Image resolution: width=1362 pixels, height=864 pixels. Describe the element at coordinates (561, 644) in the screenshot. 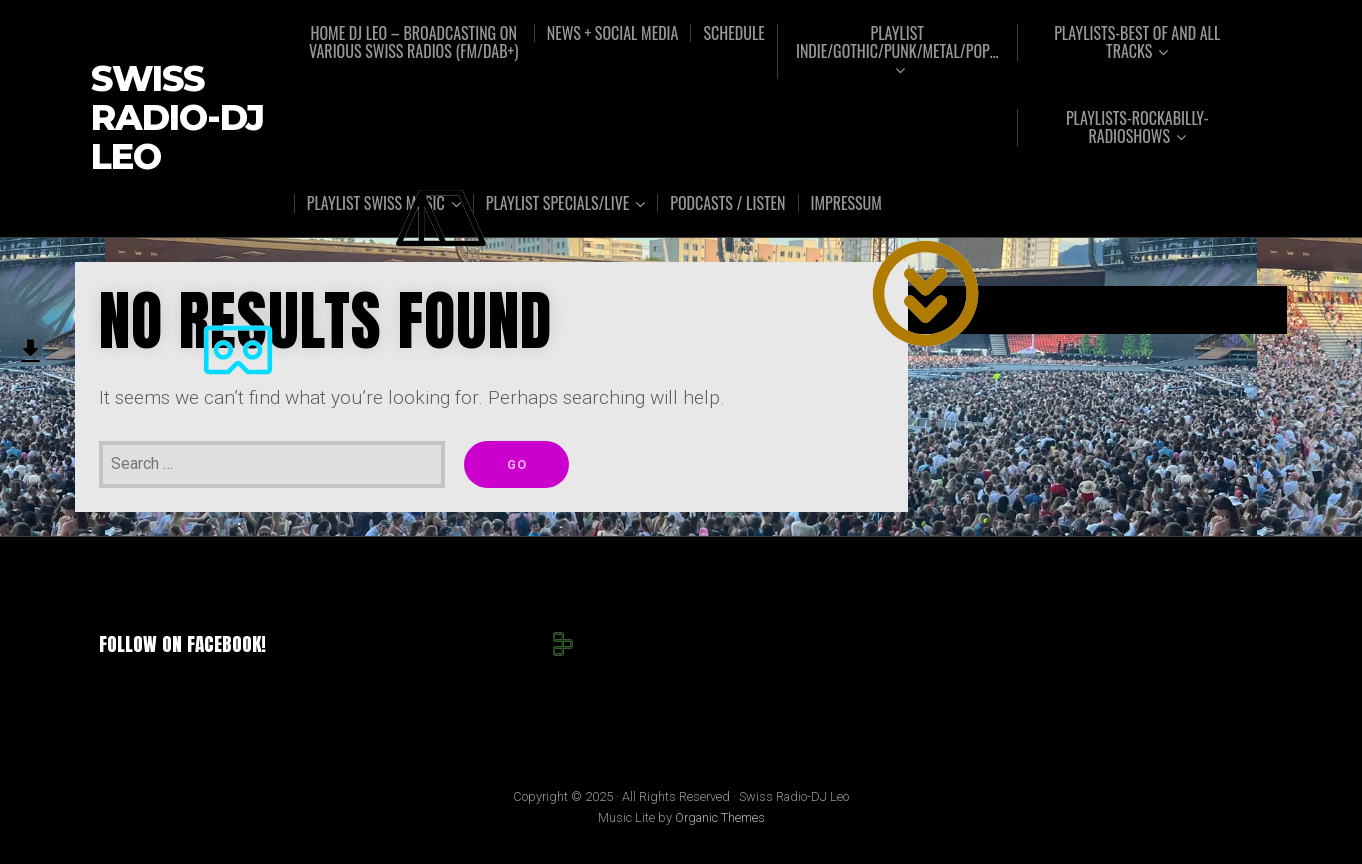

I see `open replit coding environment` at that location.